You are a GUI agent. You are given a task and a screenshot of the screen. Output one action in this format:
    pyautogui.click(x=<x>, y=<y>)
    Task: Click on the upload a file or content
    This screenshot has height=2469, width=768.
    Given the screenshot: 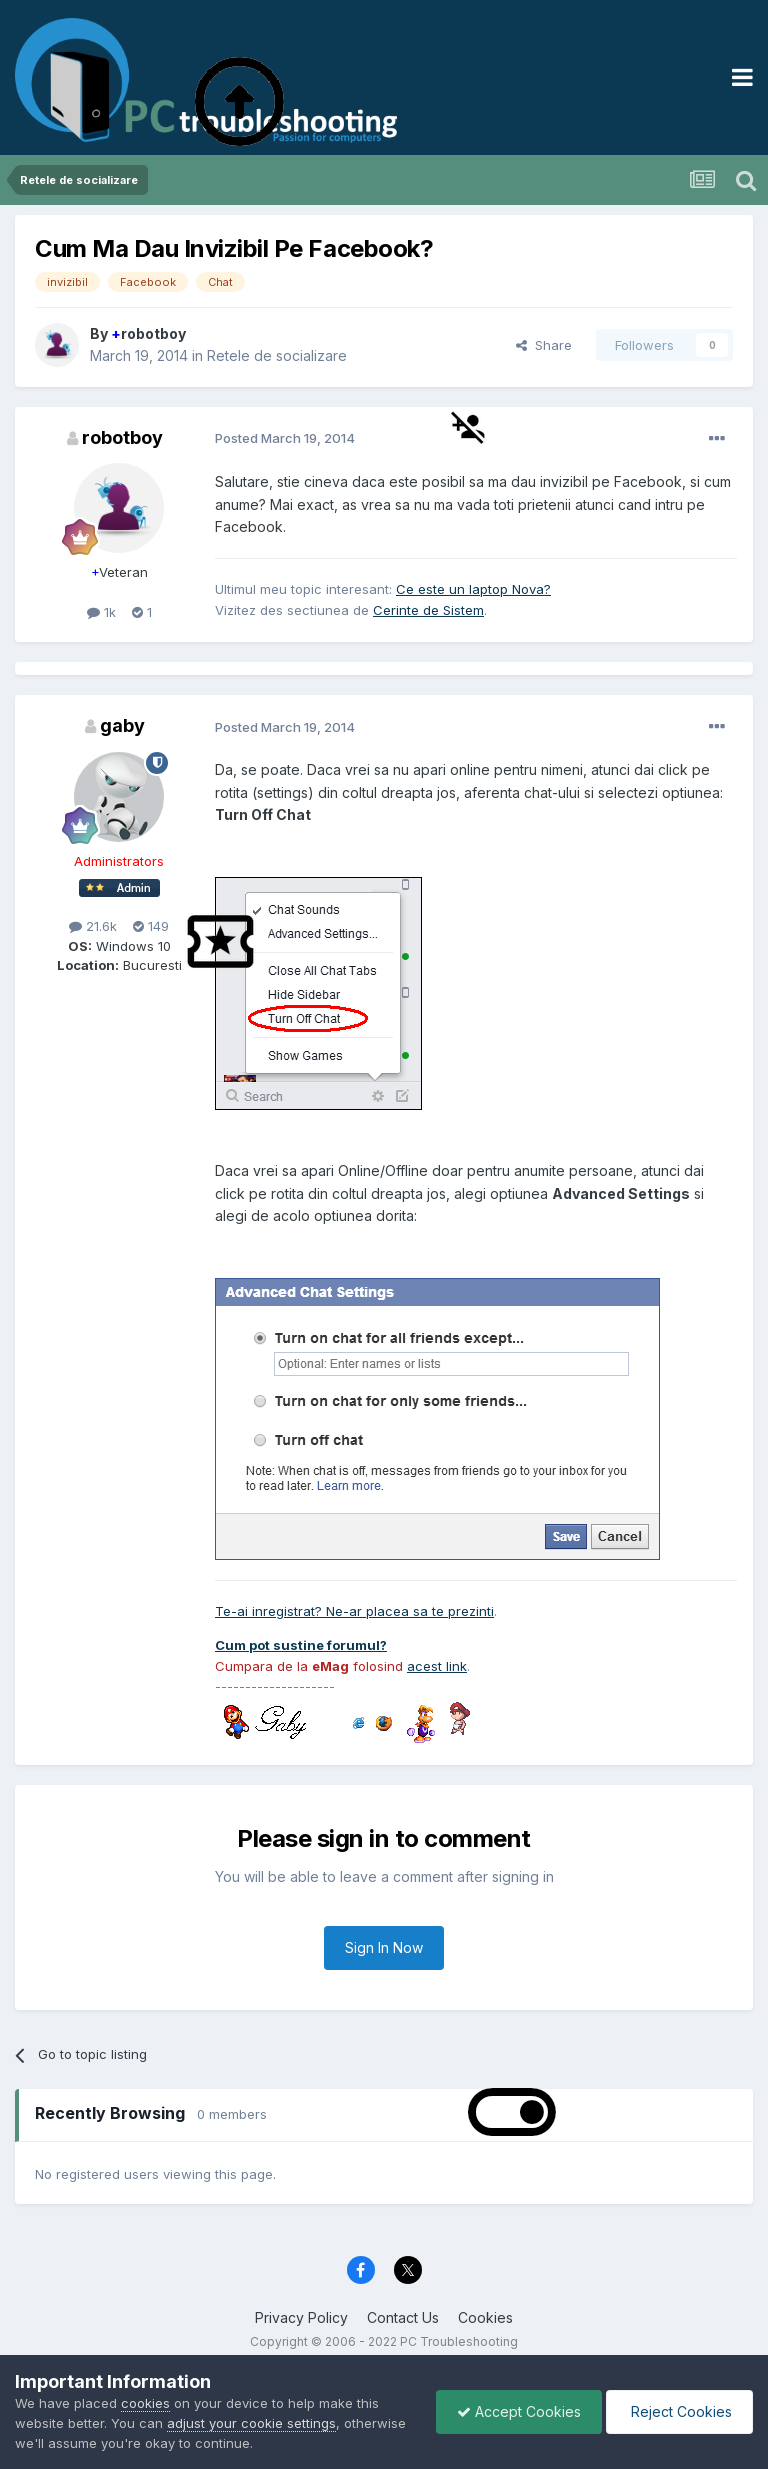 What is the action you would take?
    pyautogui.click(x=239, y=101)
    